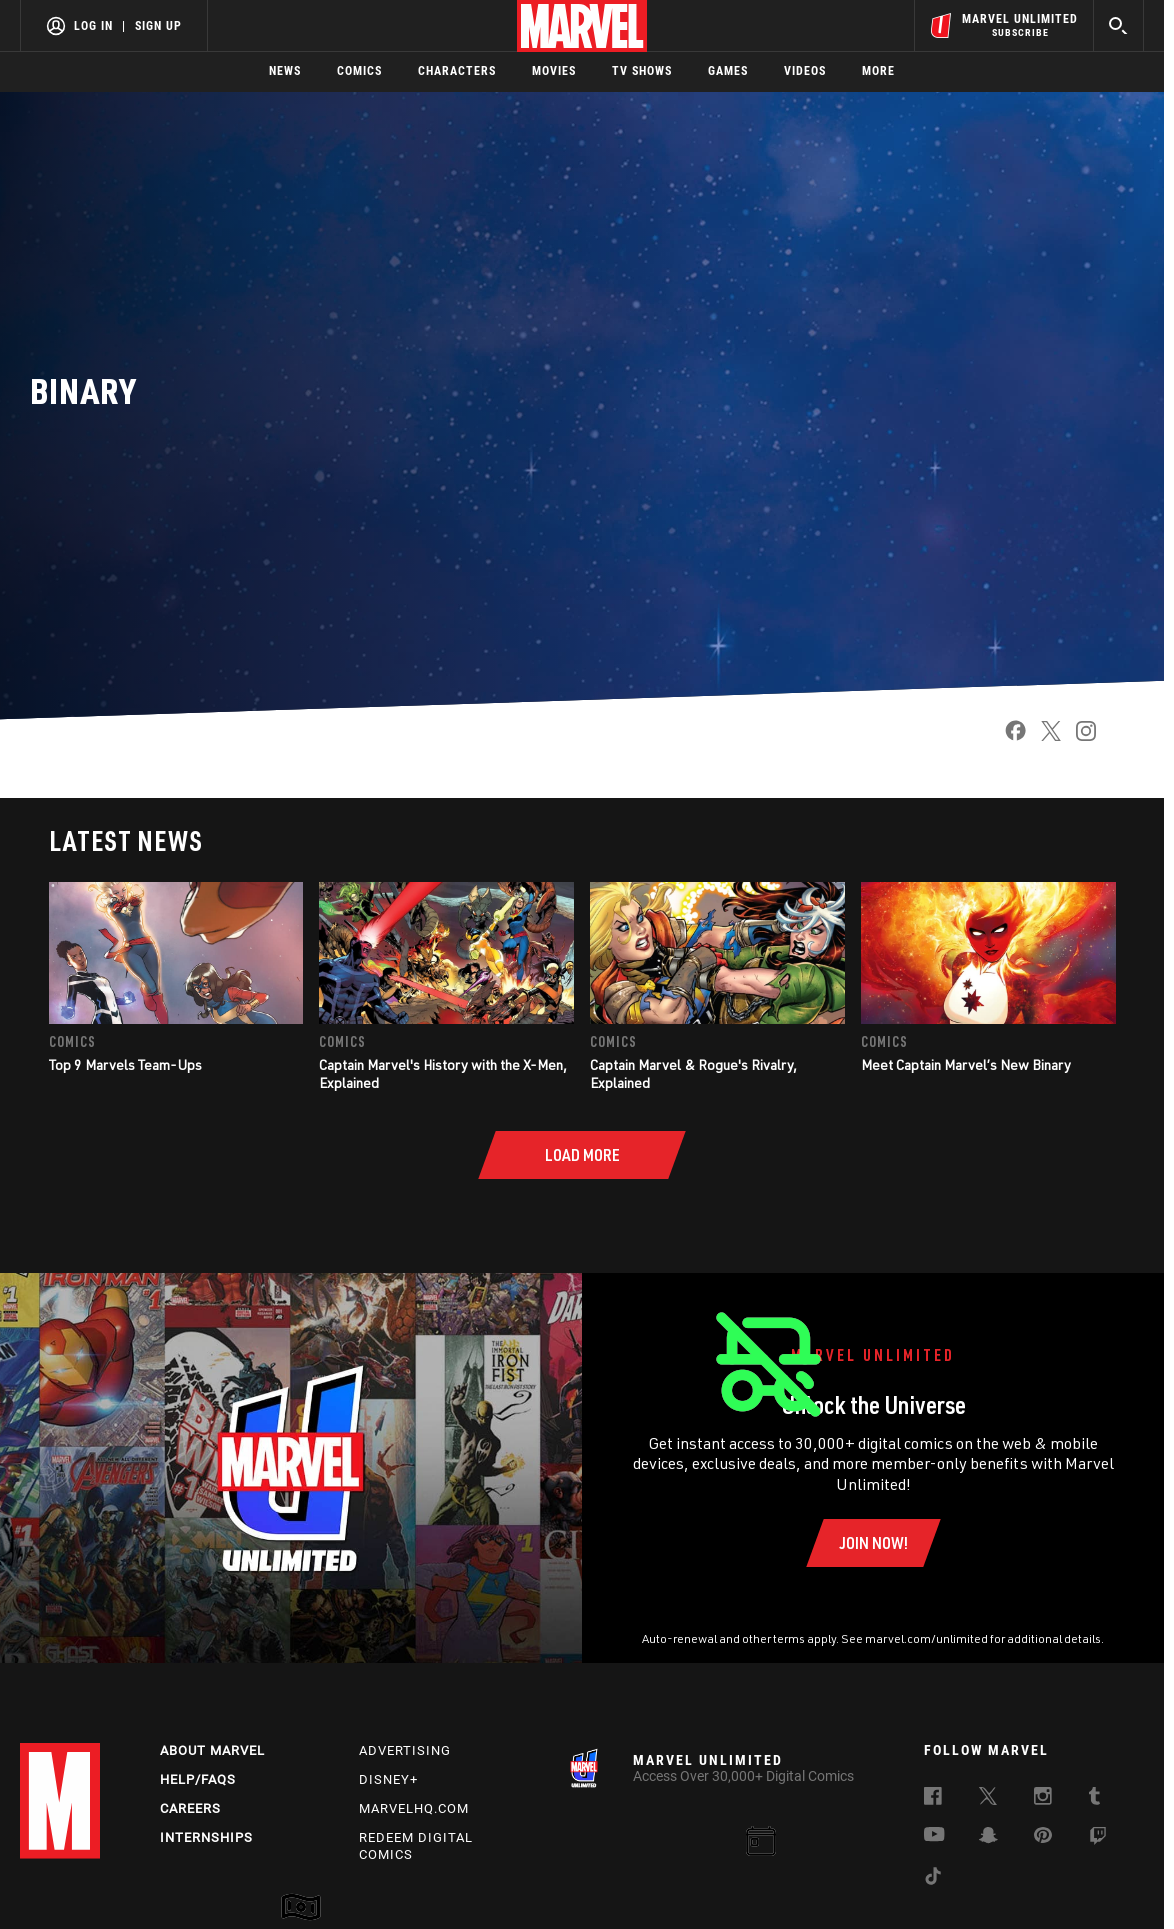  Describe the element at coordinates (761, 1841) in the screenshot. I see `view today's date or events` at that location.